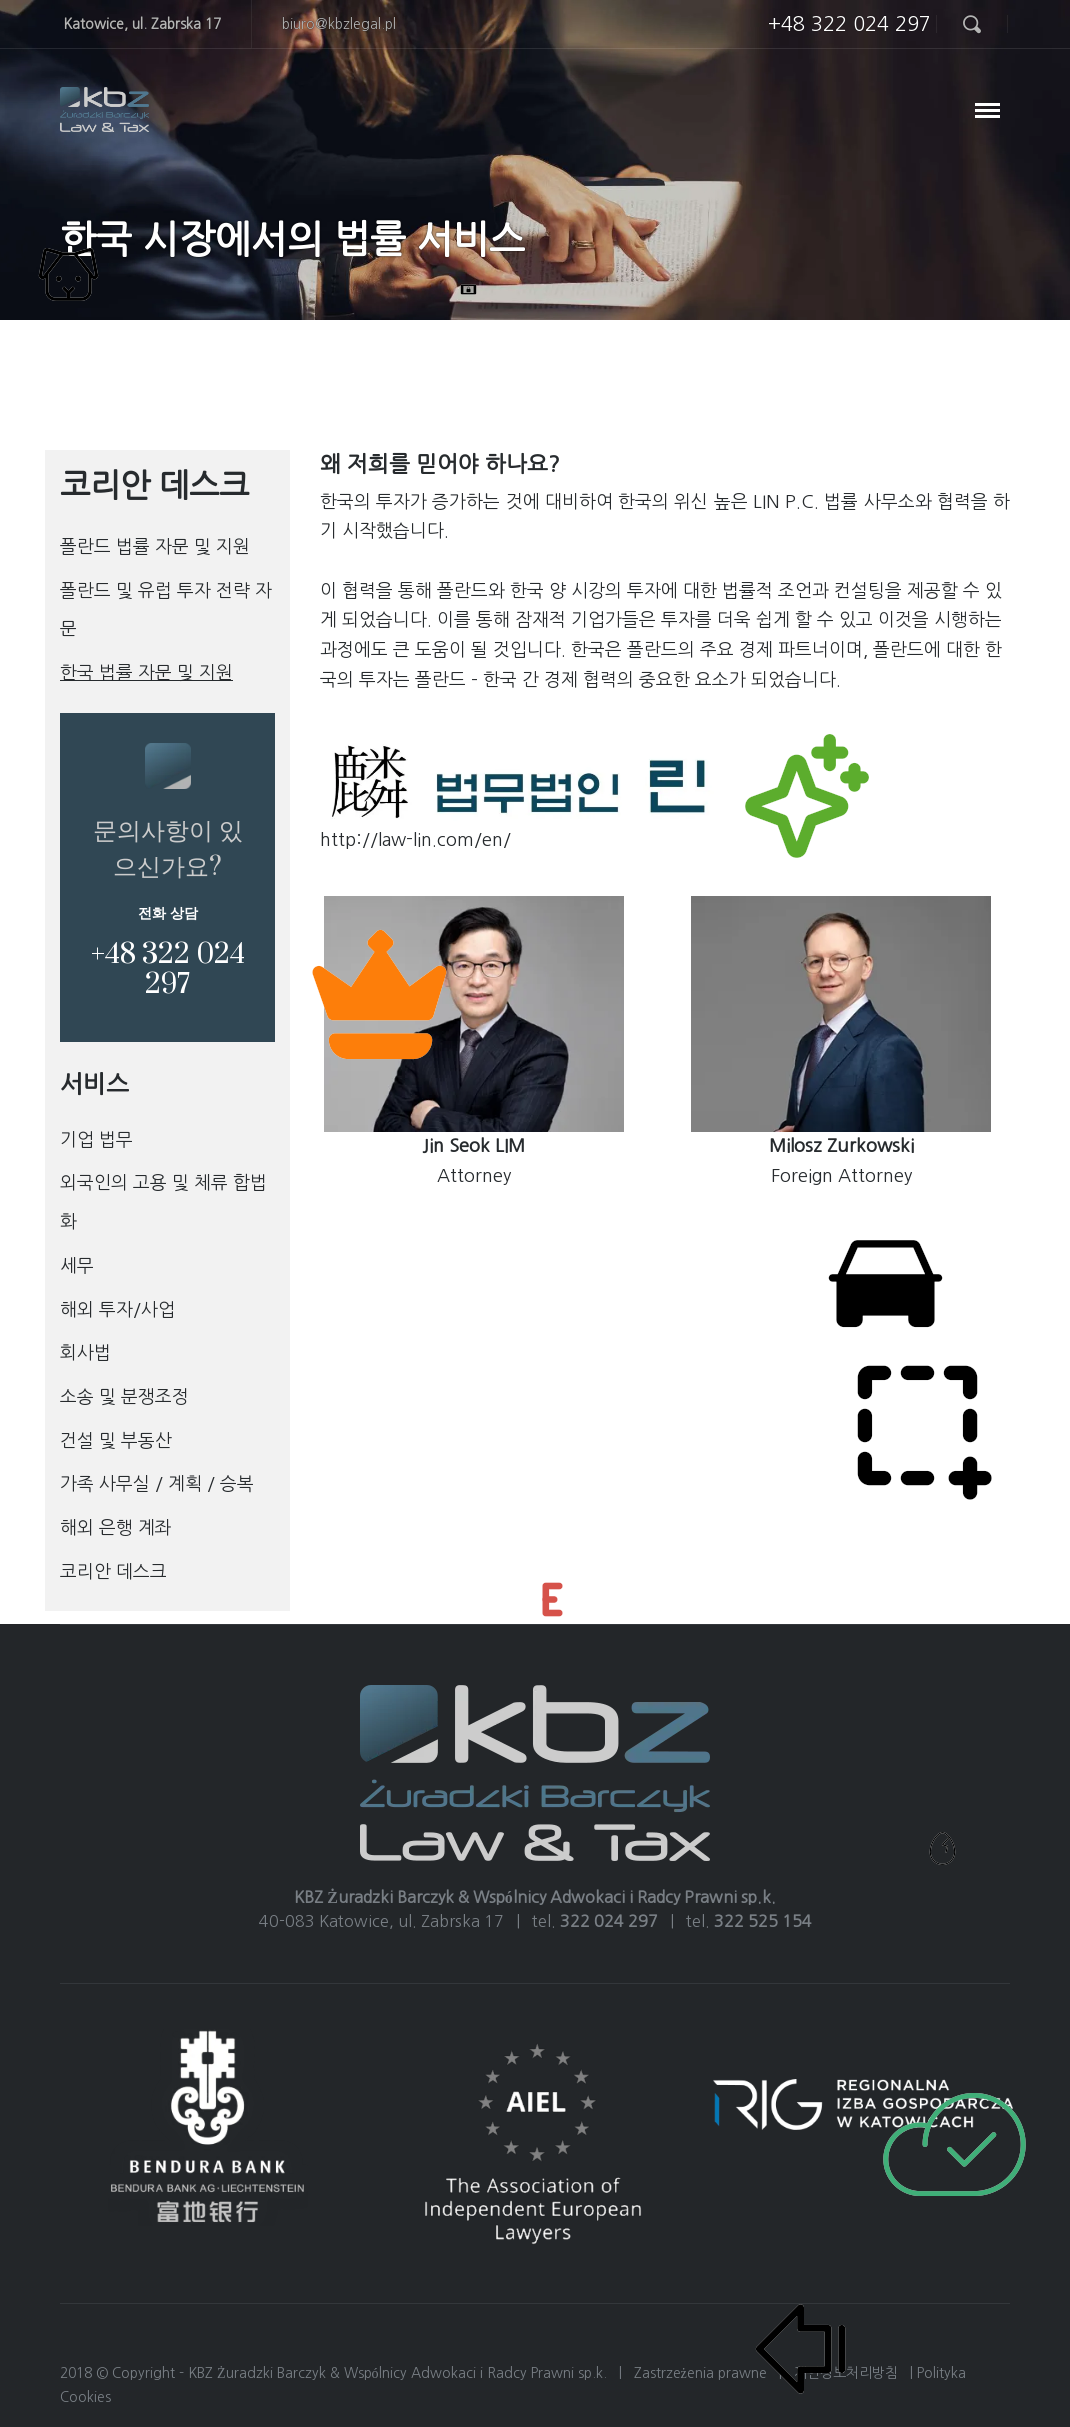 This screenshot has width=1070, height=2427. What do you see at coordinates (68, 275) in the screenshot?
I see `browse pet-related content or services` at bounding box center [68, 275].